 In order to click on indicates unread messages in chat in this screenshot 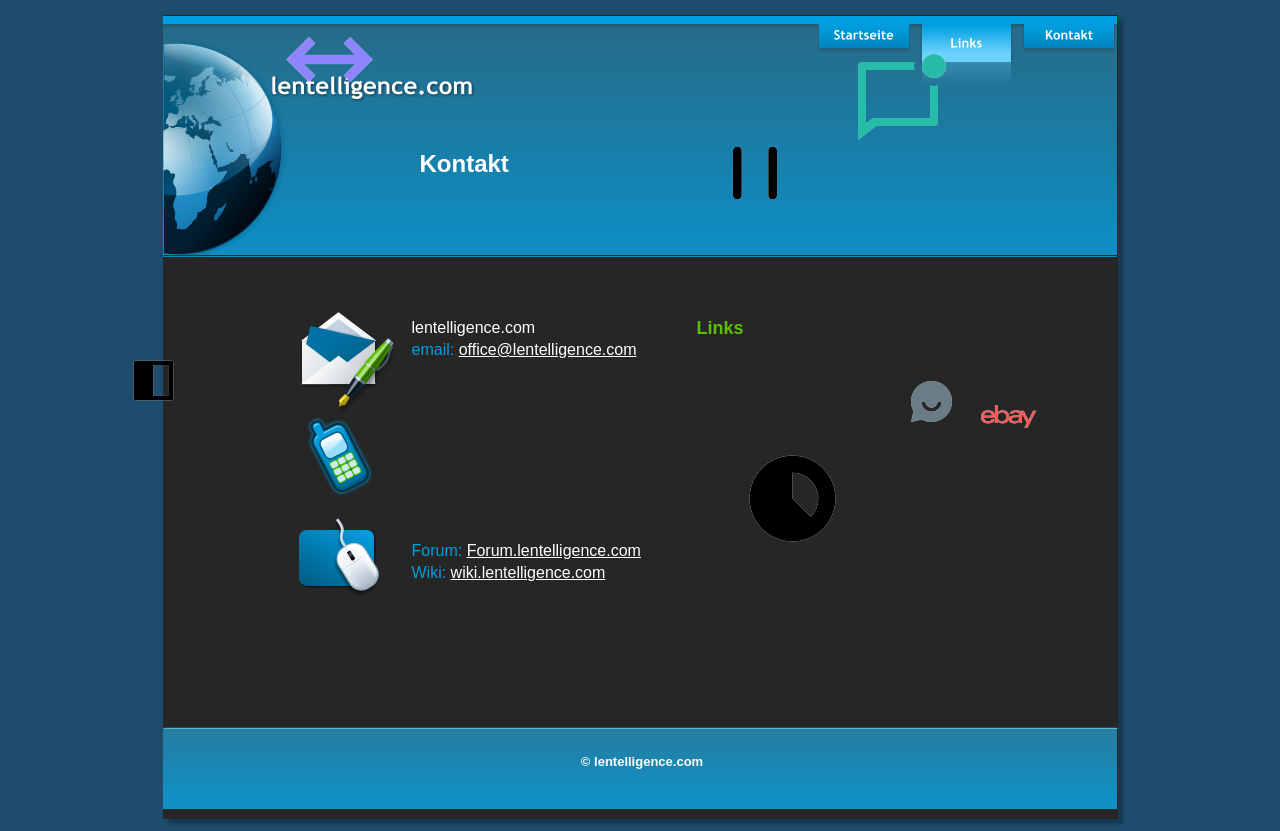, I will do `click(898, 98)`.